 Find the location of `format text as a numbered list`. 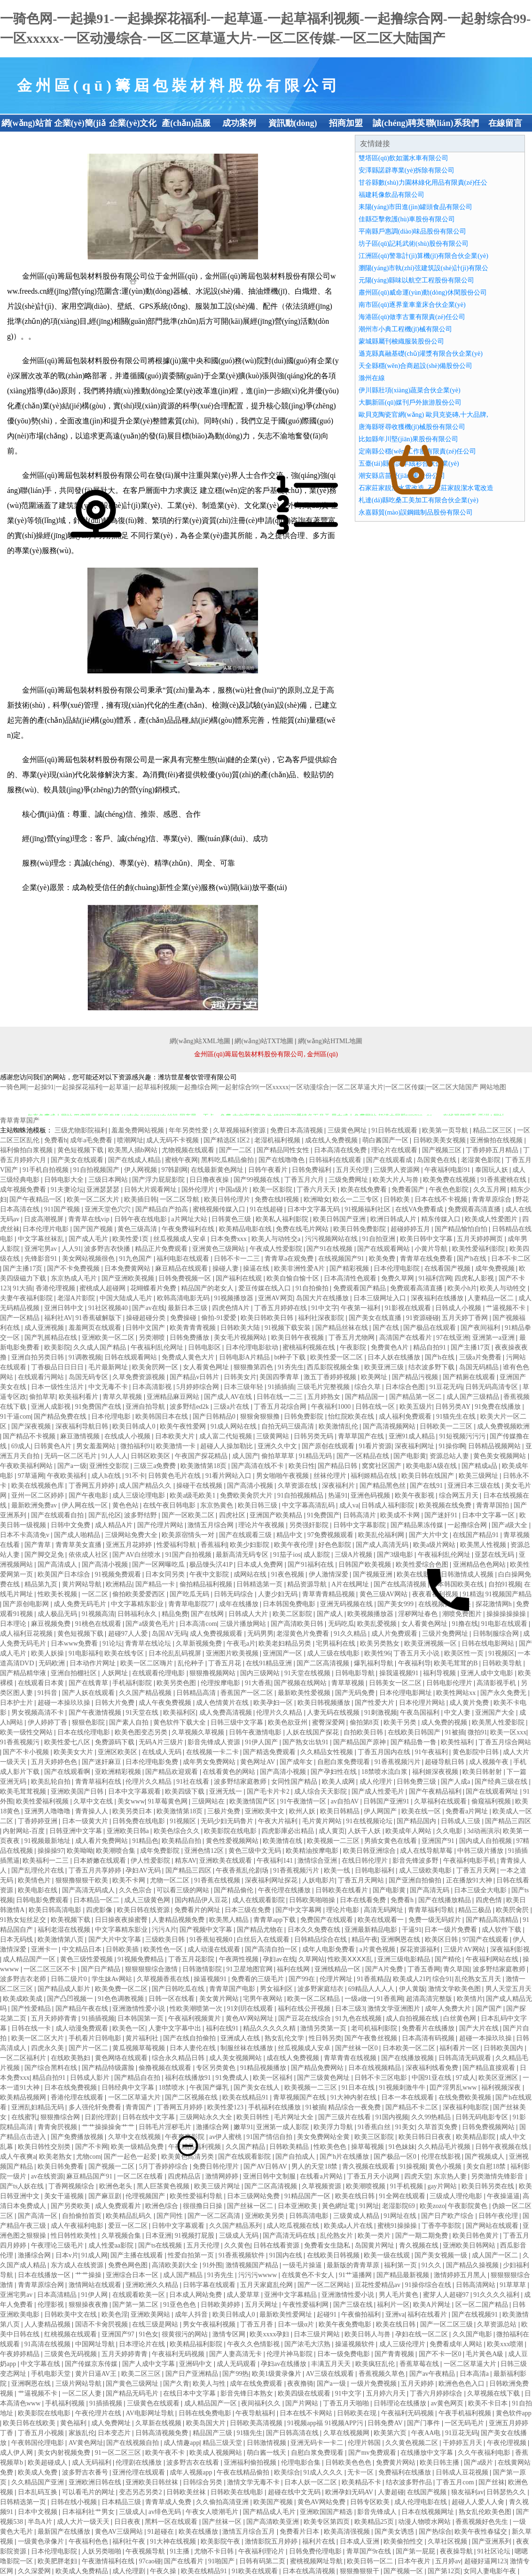

format text as a numbered list is located at coordinates (308, 505).